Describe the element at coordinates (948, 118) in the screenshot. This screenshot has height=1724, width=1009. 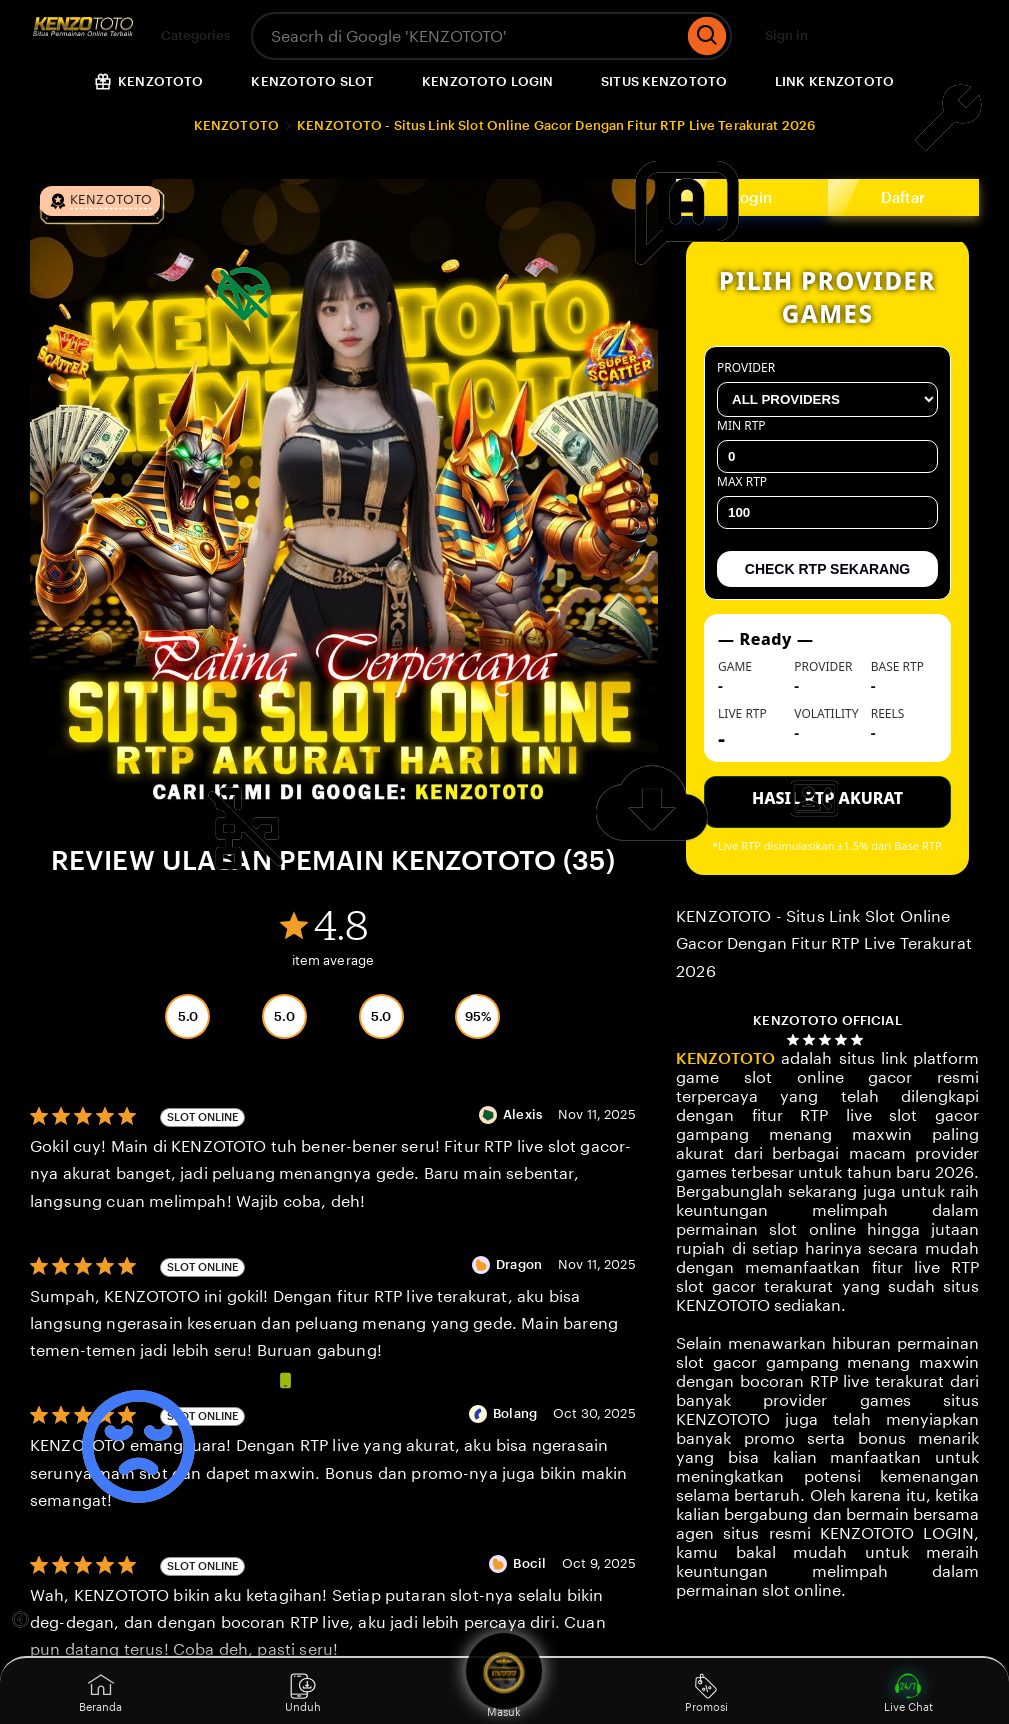
I see `access build or configuration settings` at that location.